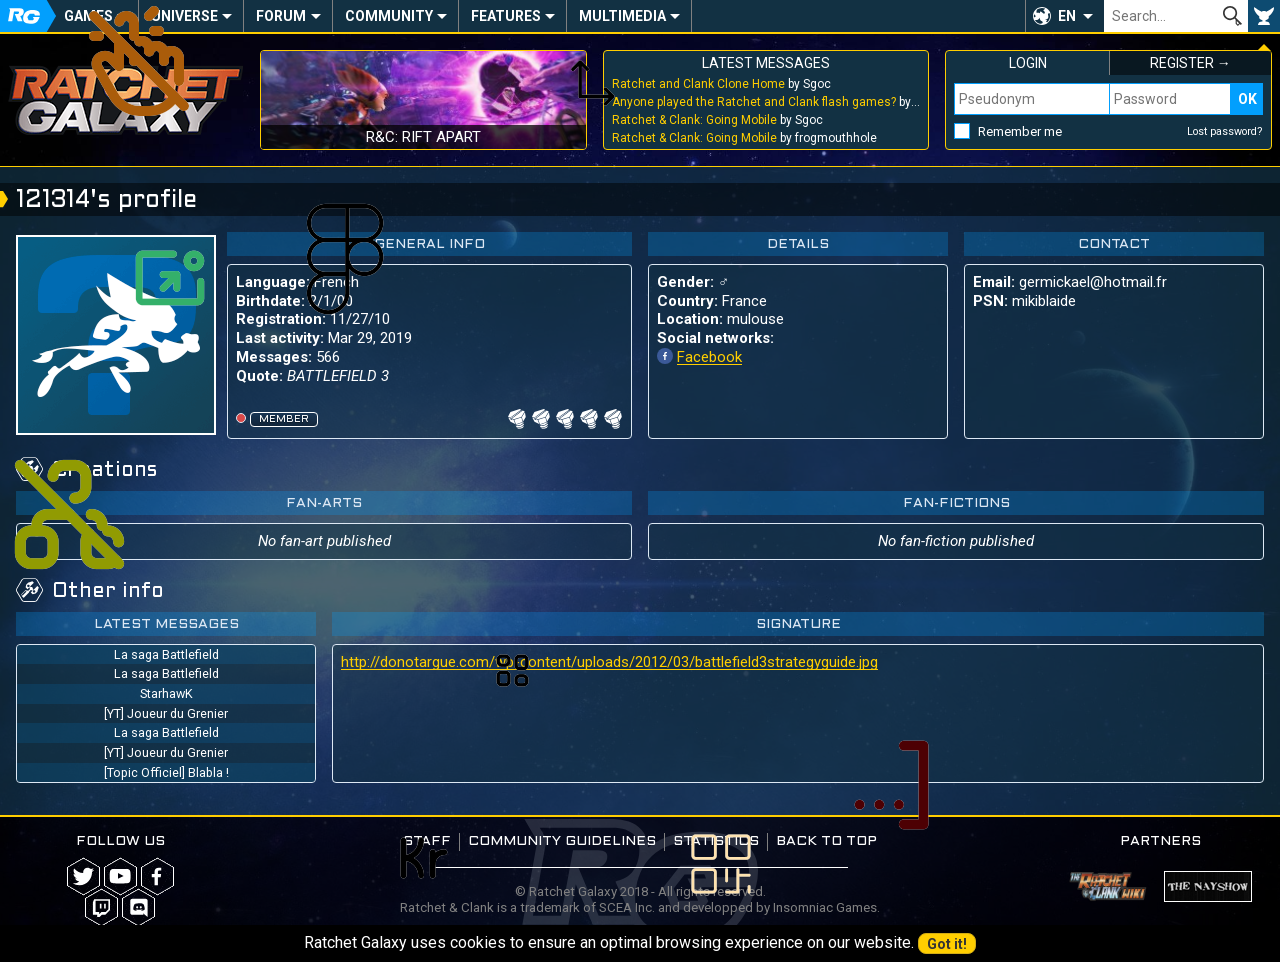 The image size is (1280, 962). I want to click on scan or generate a qr code, so click(721, 864).